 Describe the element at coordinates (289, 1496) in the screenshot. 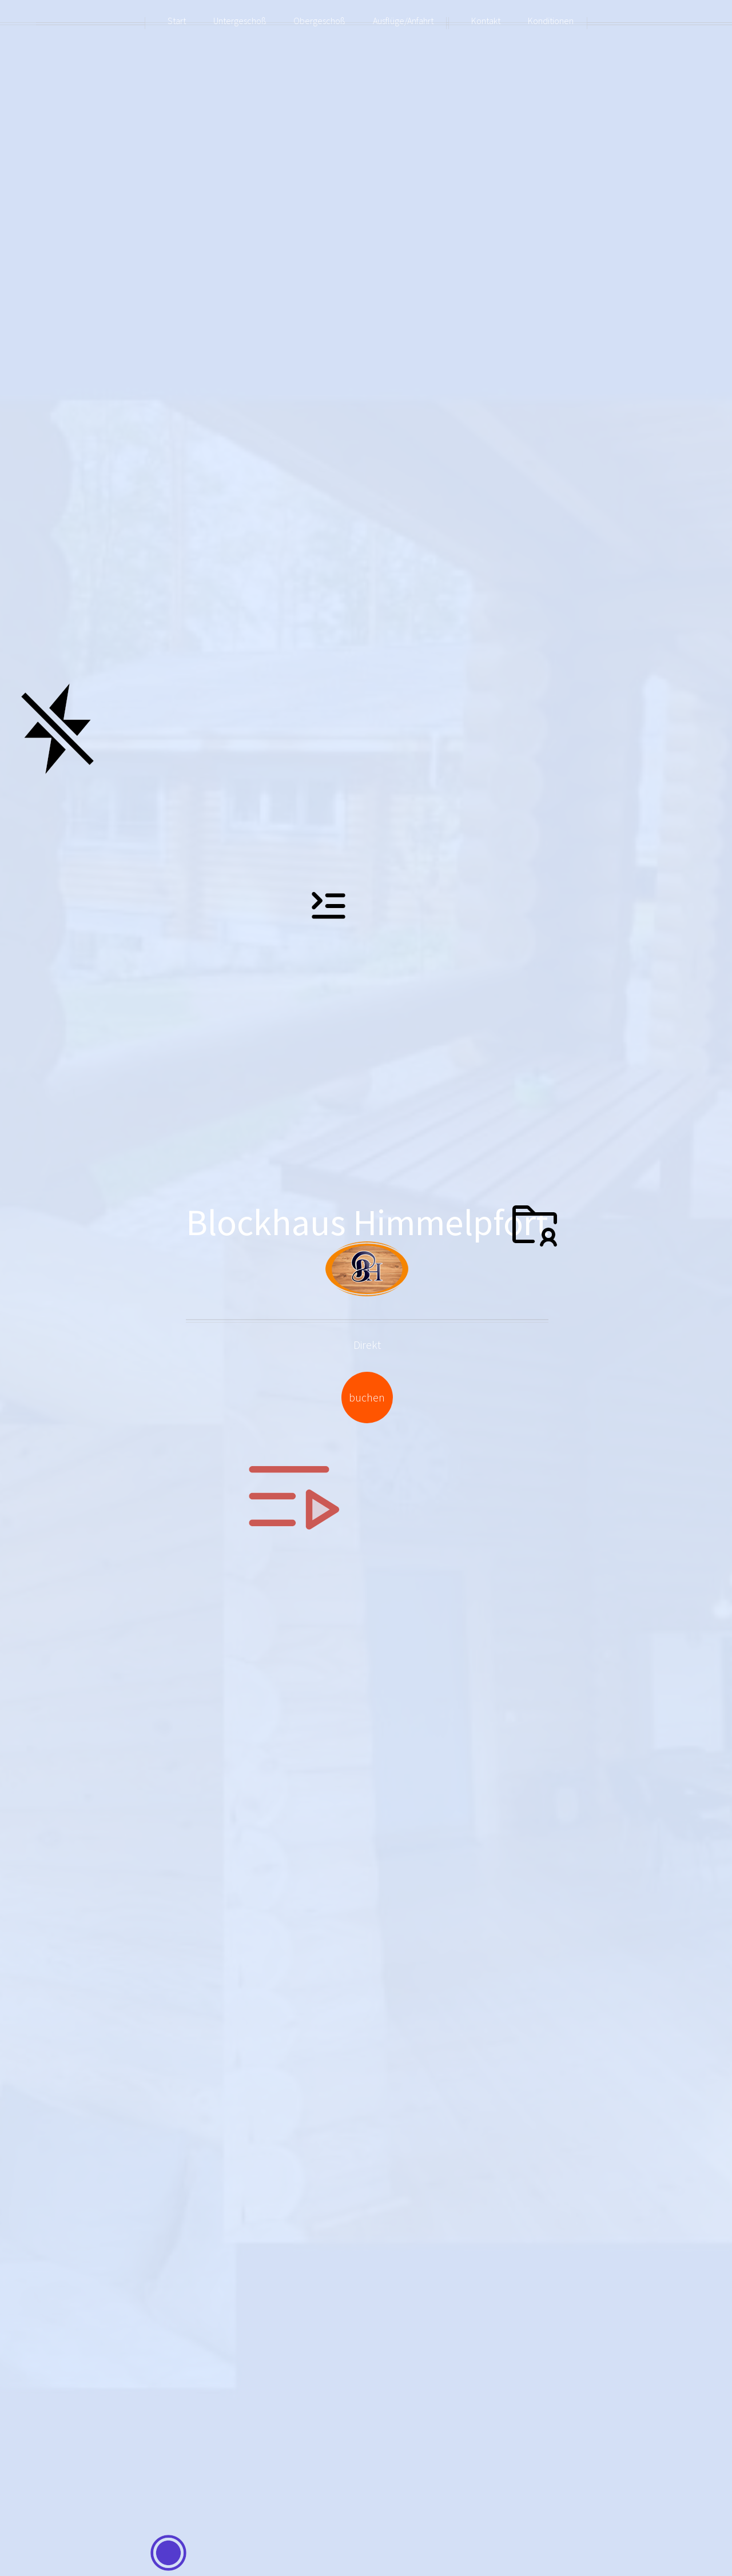

I see `add to playback queue` at that location.